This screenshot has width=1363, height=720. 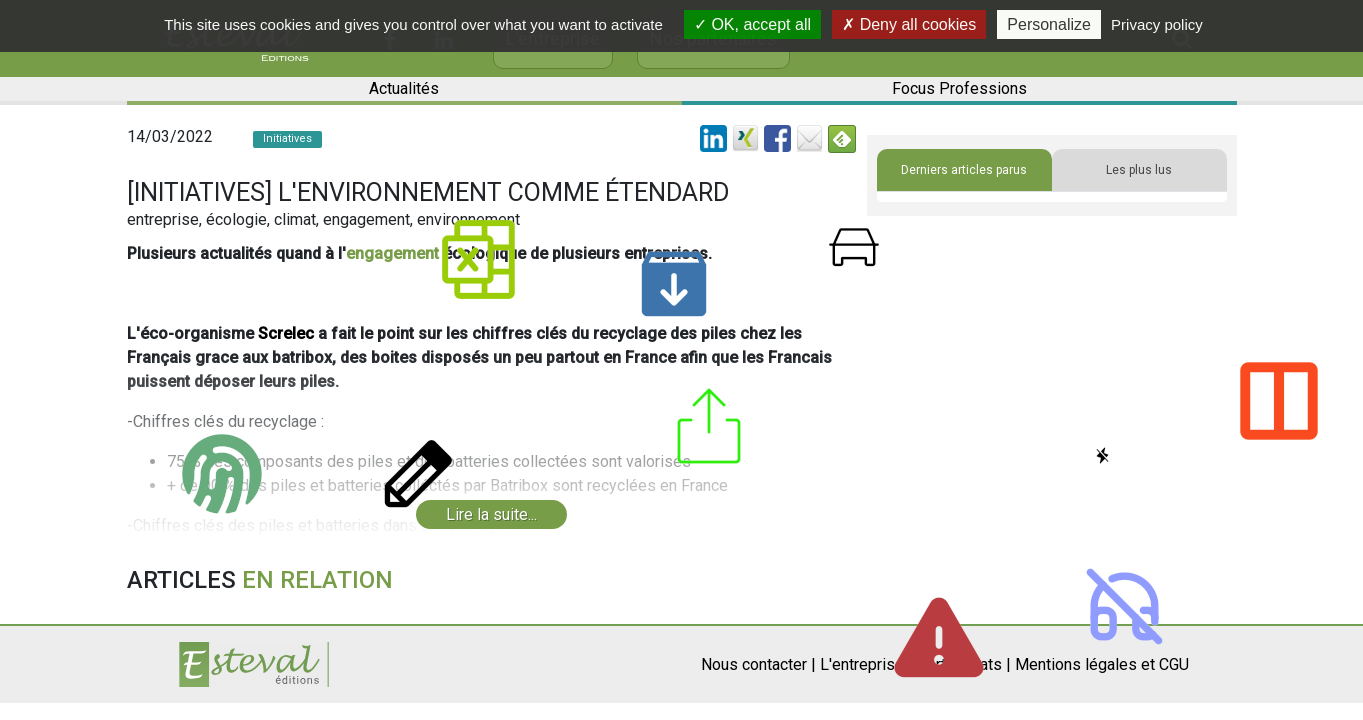 I want to click on indicates a warning or caution state, so click(x=939, y=639).